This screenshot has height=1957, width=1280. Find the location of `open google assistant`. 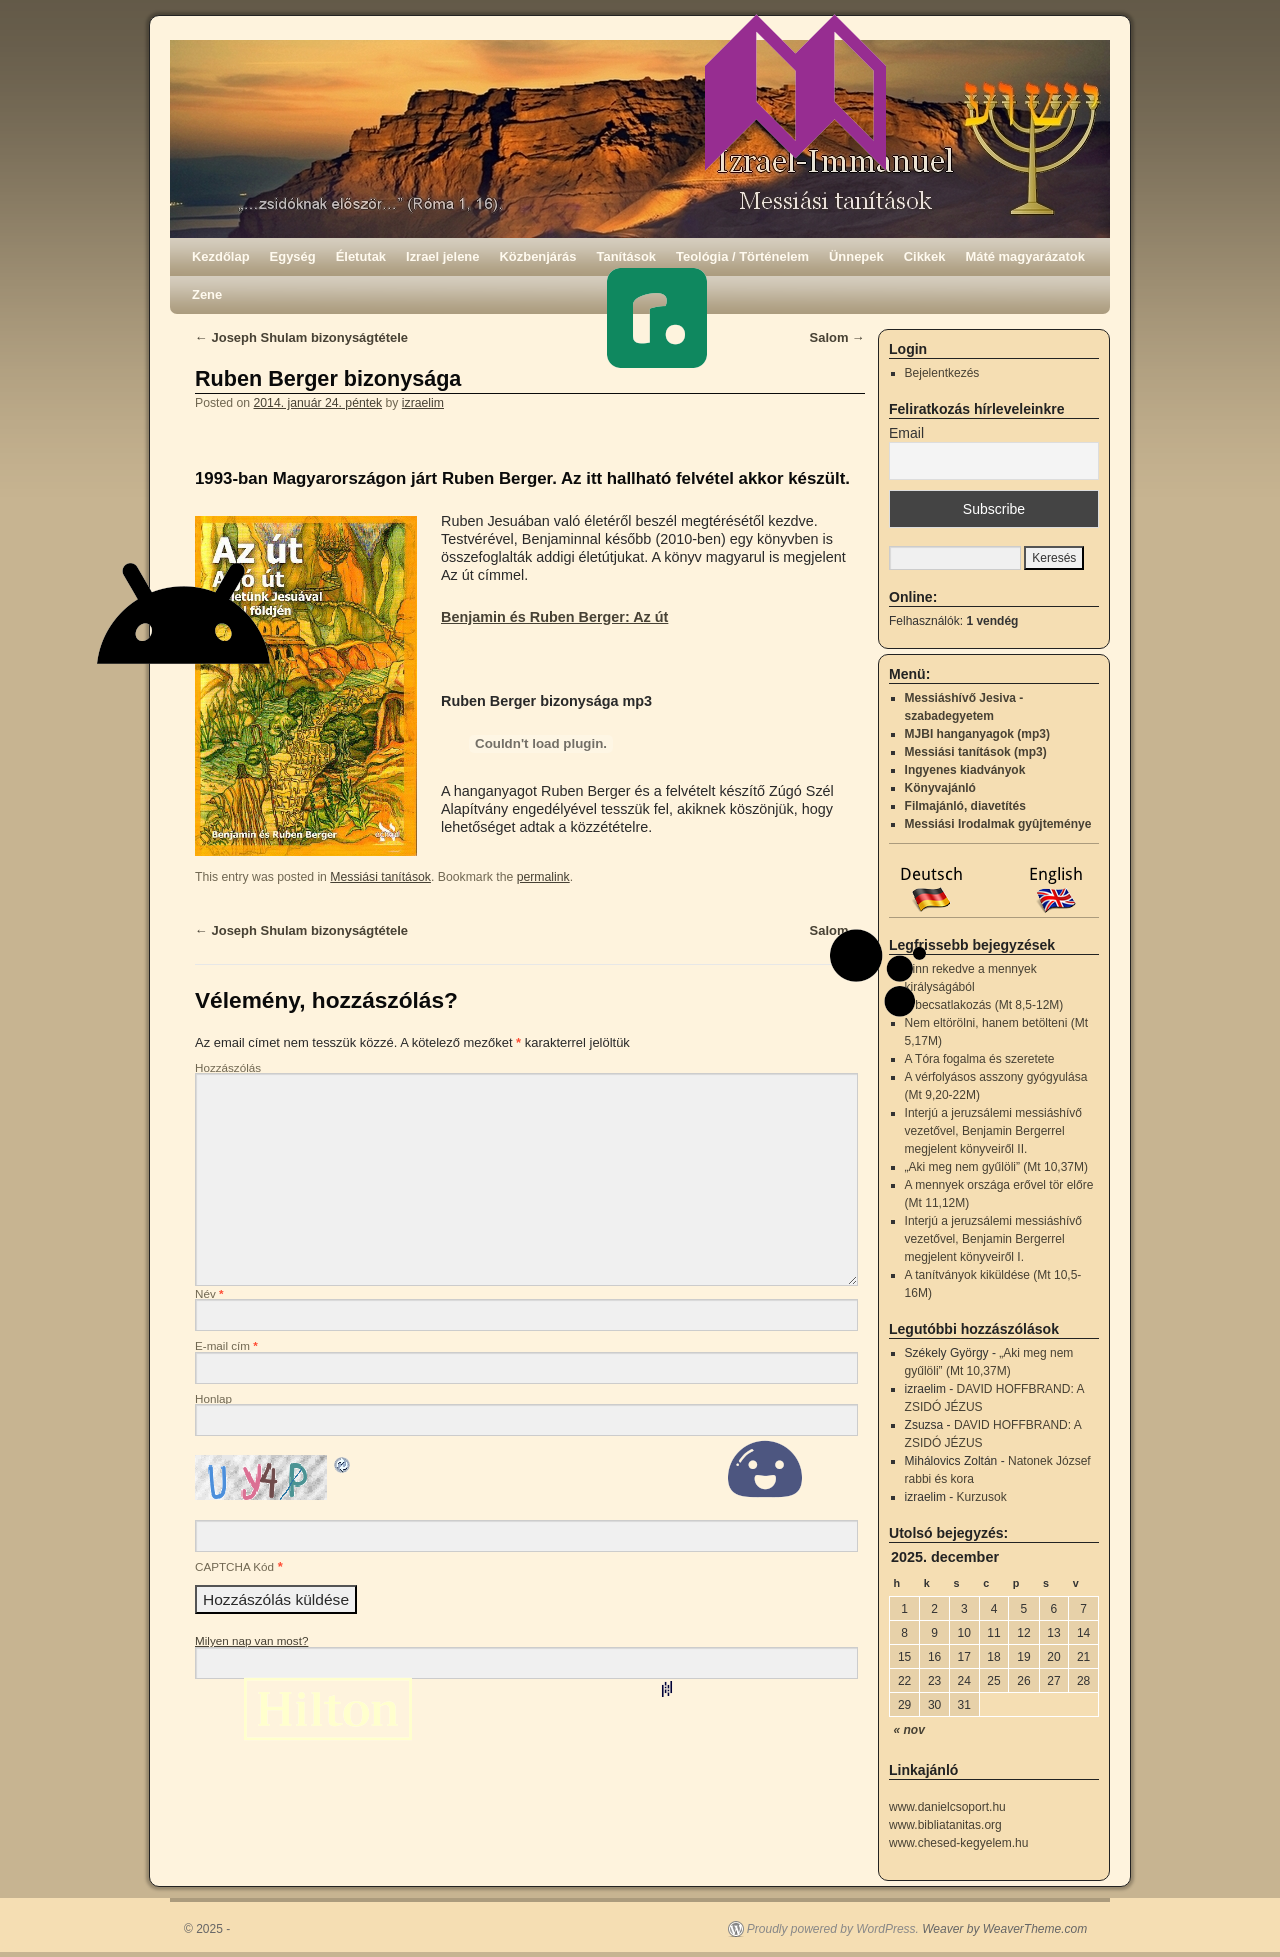

open google assistant is located at coordinates (878, 973).